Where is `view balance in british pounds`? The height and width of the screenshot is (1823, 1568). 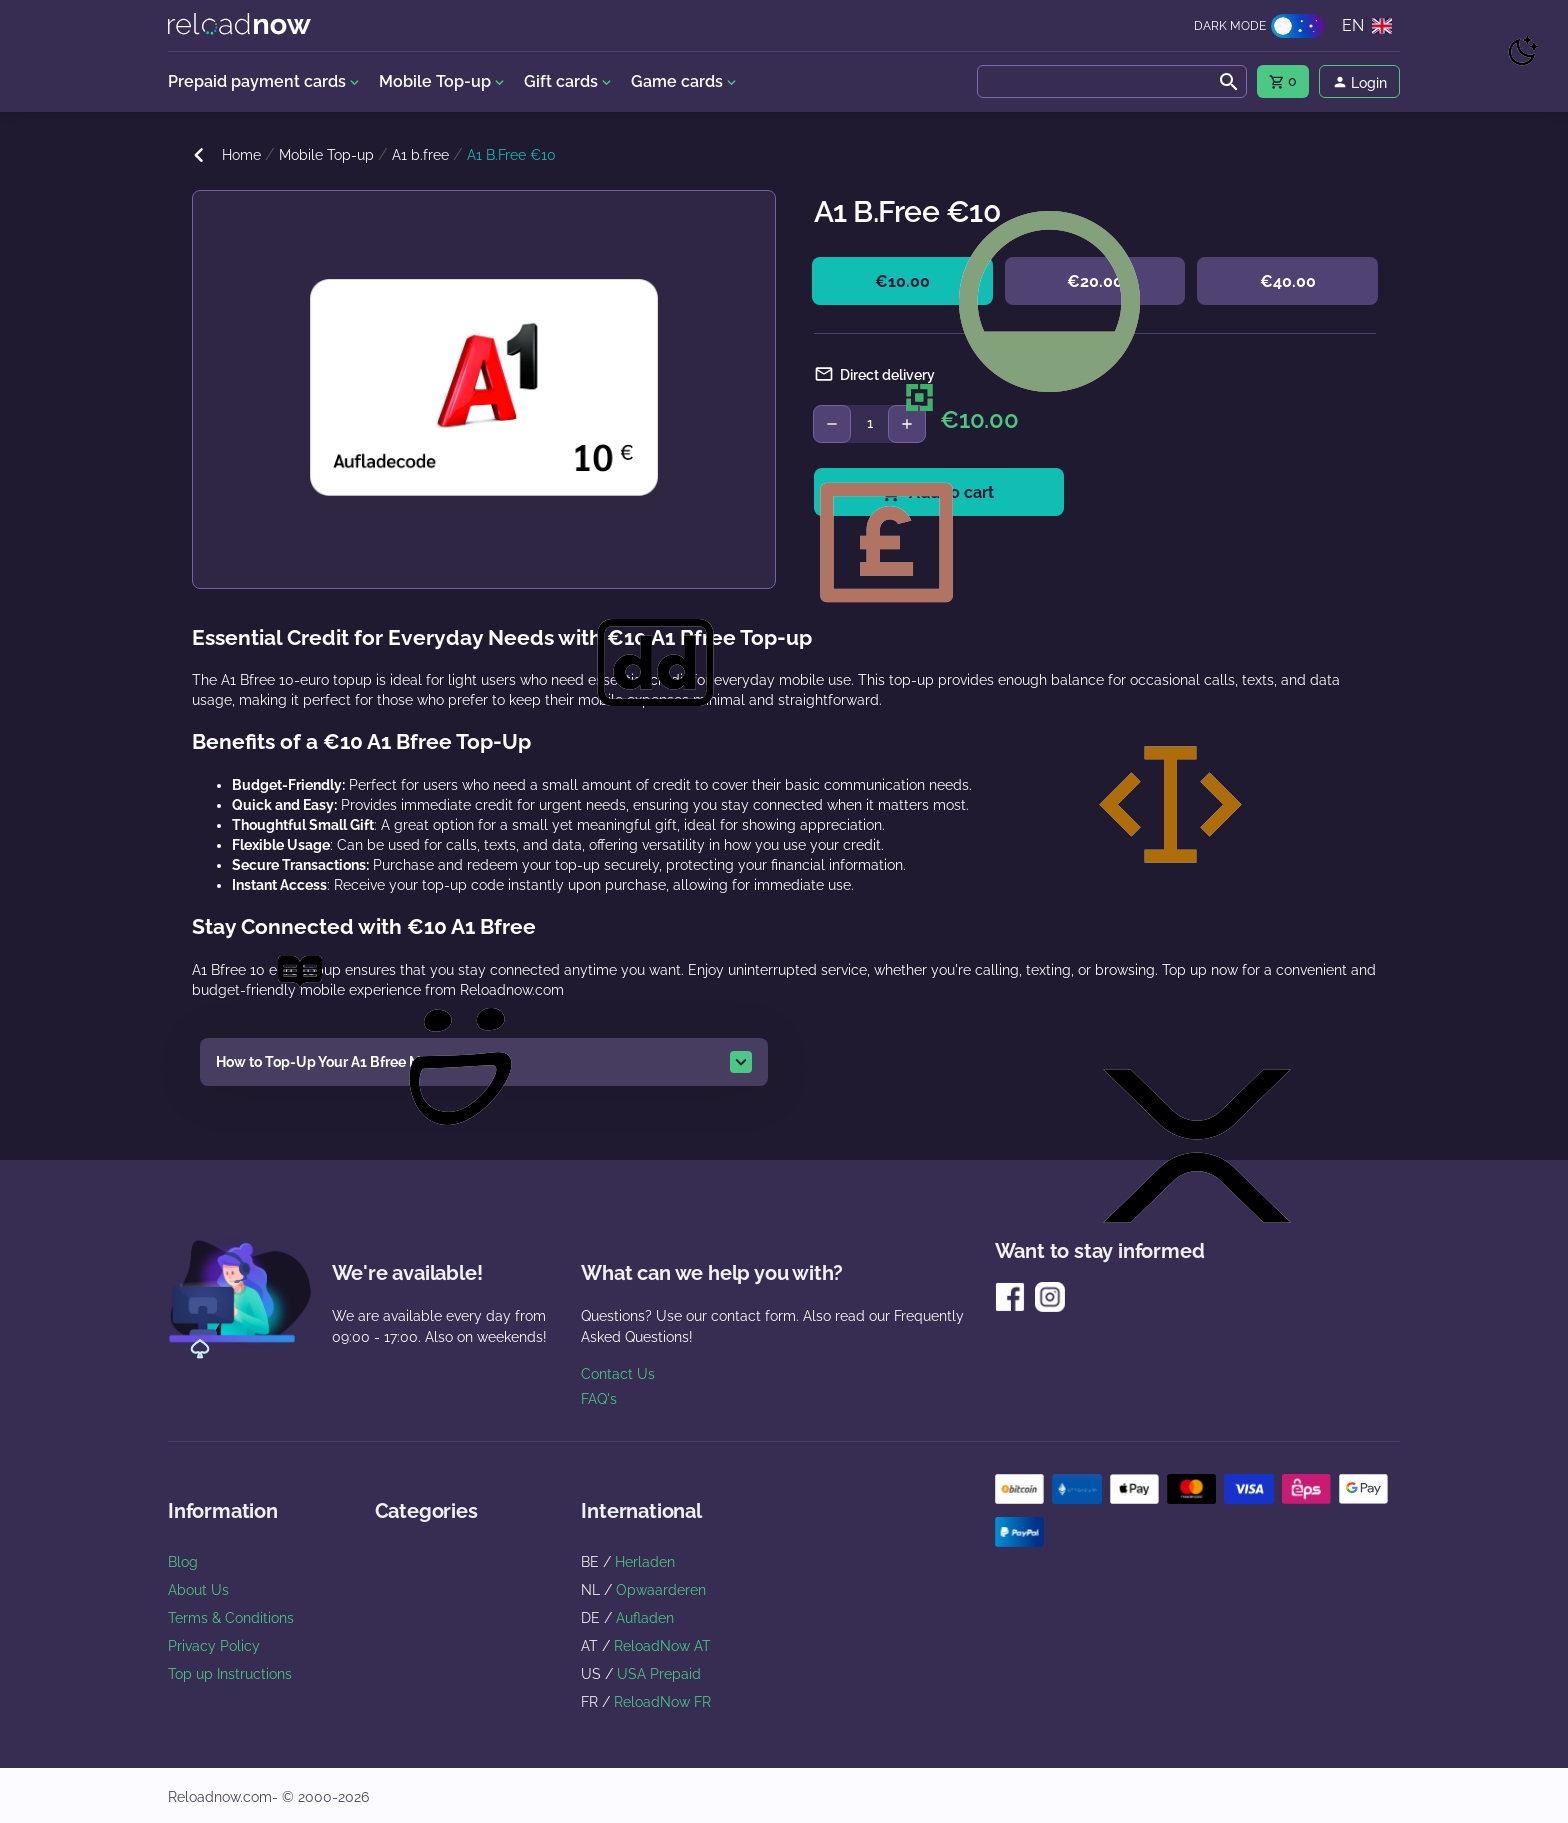 view balance in british pounds is located at coordinates (886, 542).